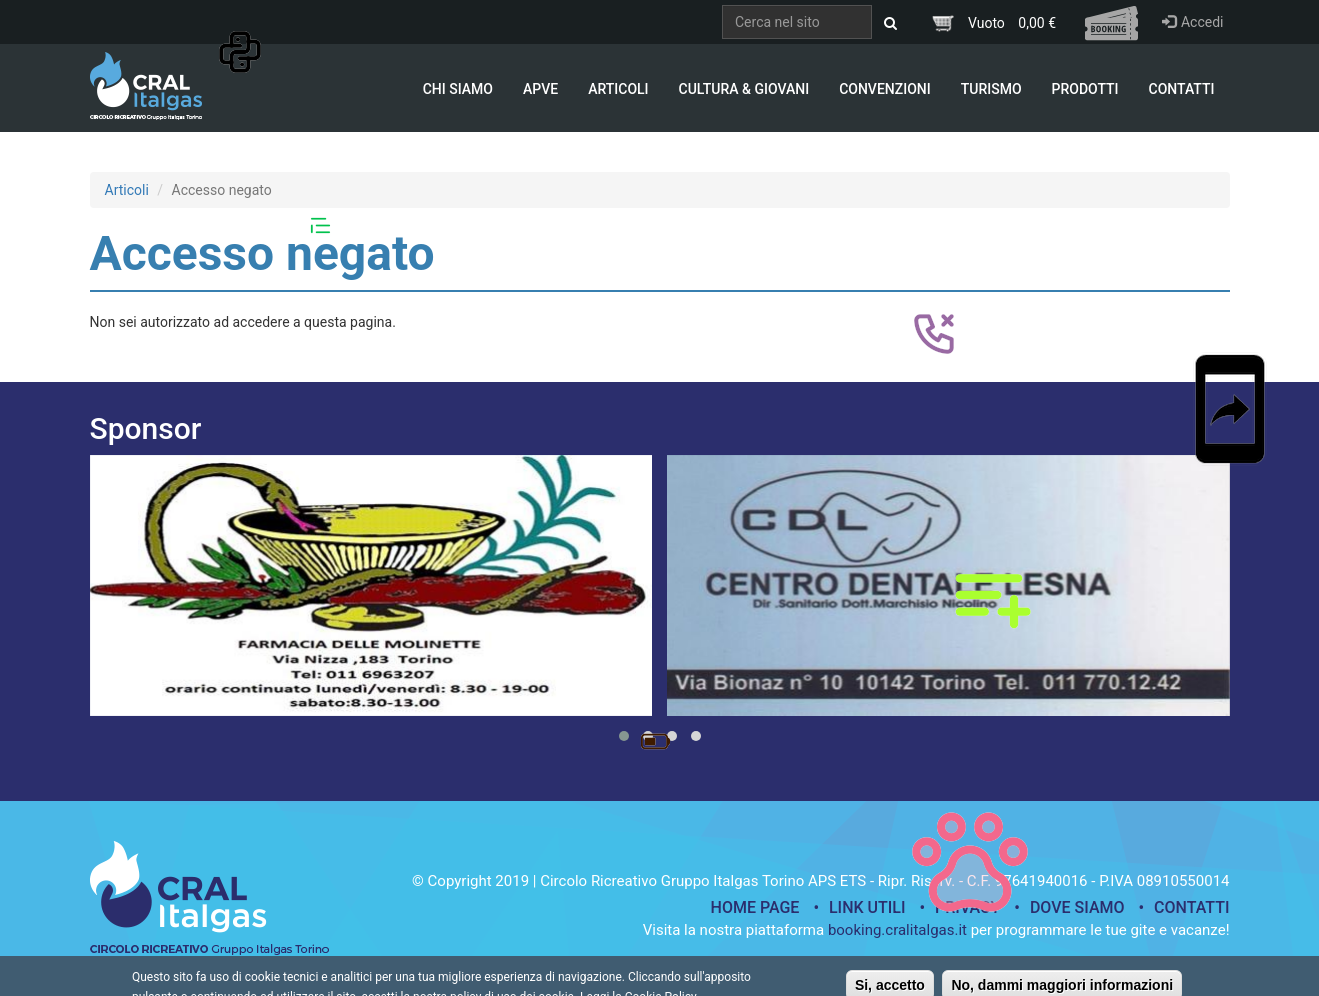  Describe the element at coordinates (989, 595) in the screenshot. I see `add a new item to your playlist` at that location.